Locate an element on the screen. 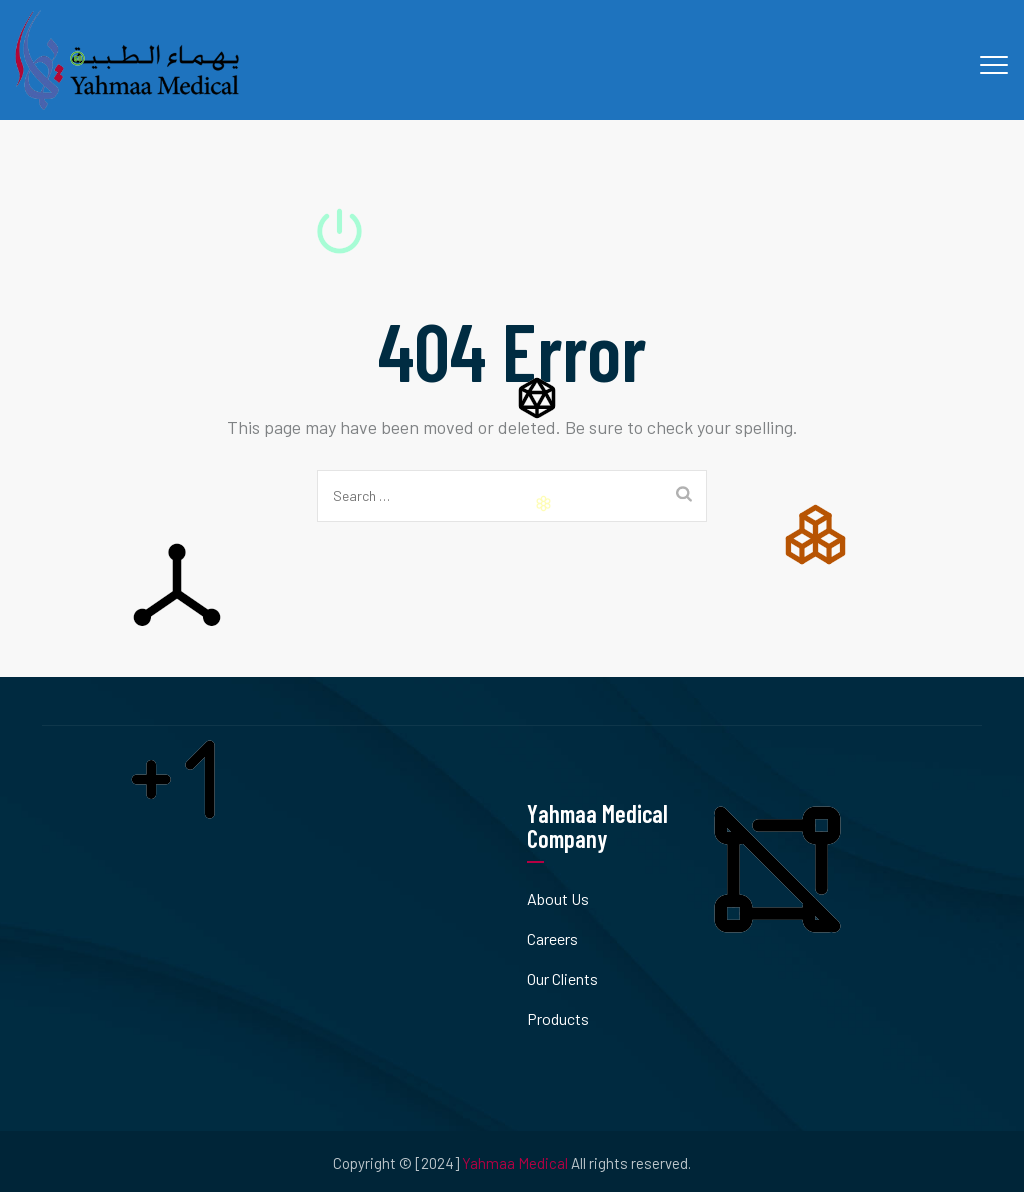 The width and height of the screenshot is (1024, 1192). turn device on or off is located at coordinates (339, 231).